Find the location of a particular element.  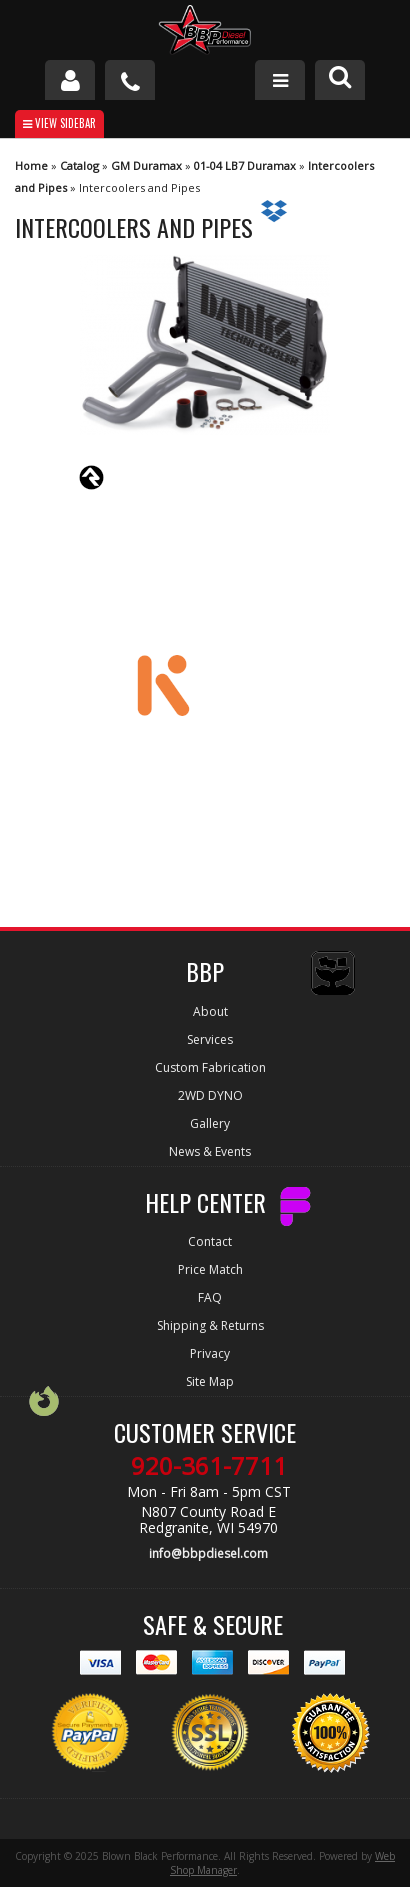

formbricks logo is located at coordinates (295, 1206).